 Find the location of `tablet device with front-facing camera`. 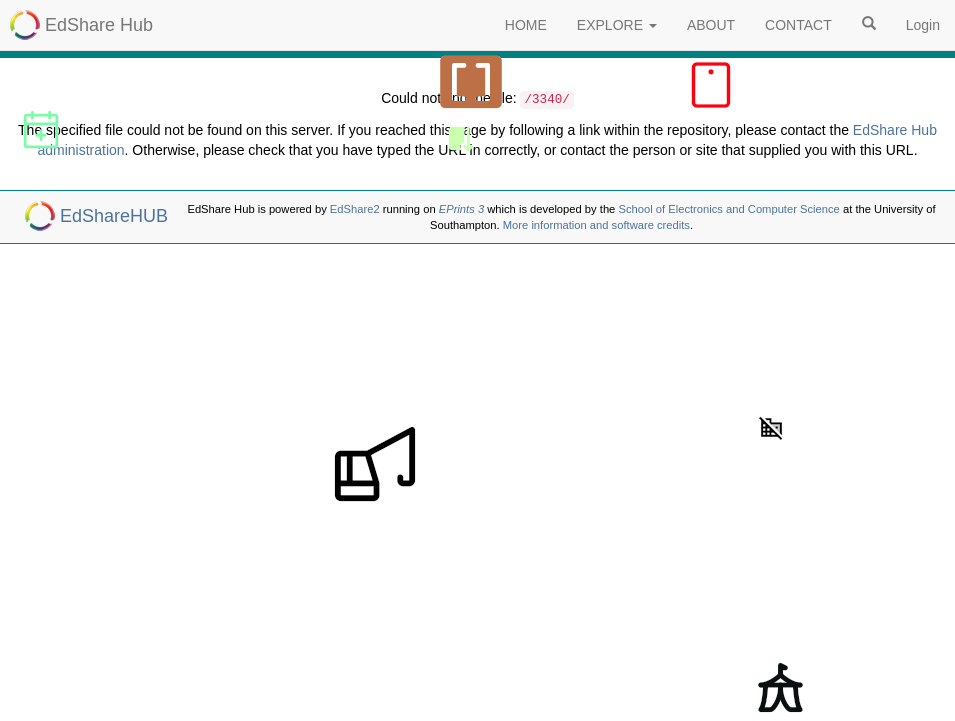

tablet device with front-facing camera is located at coordinates (711, 85).